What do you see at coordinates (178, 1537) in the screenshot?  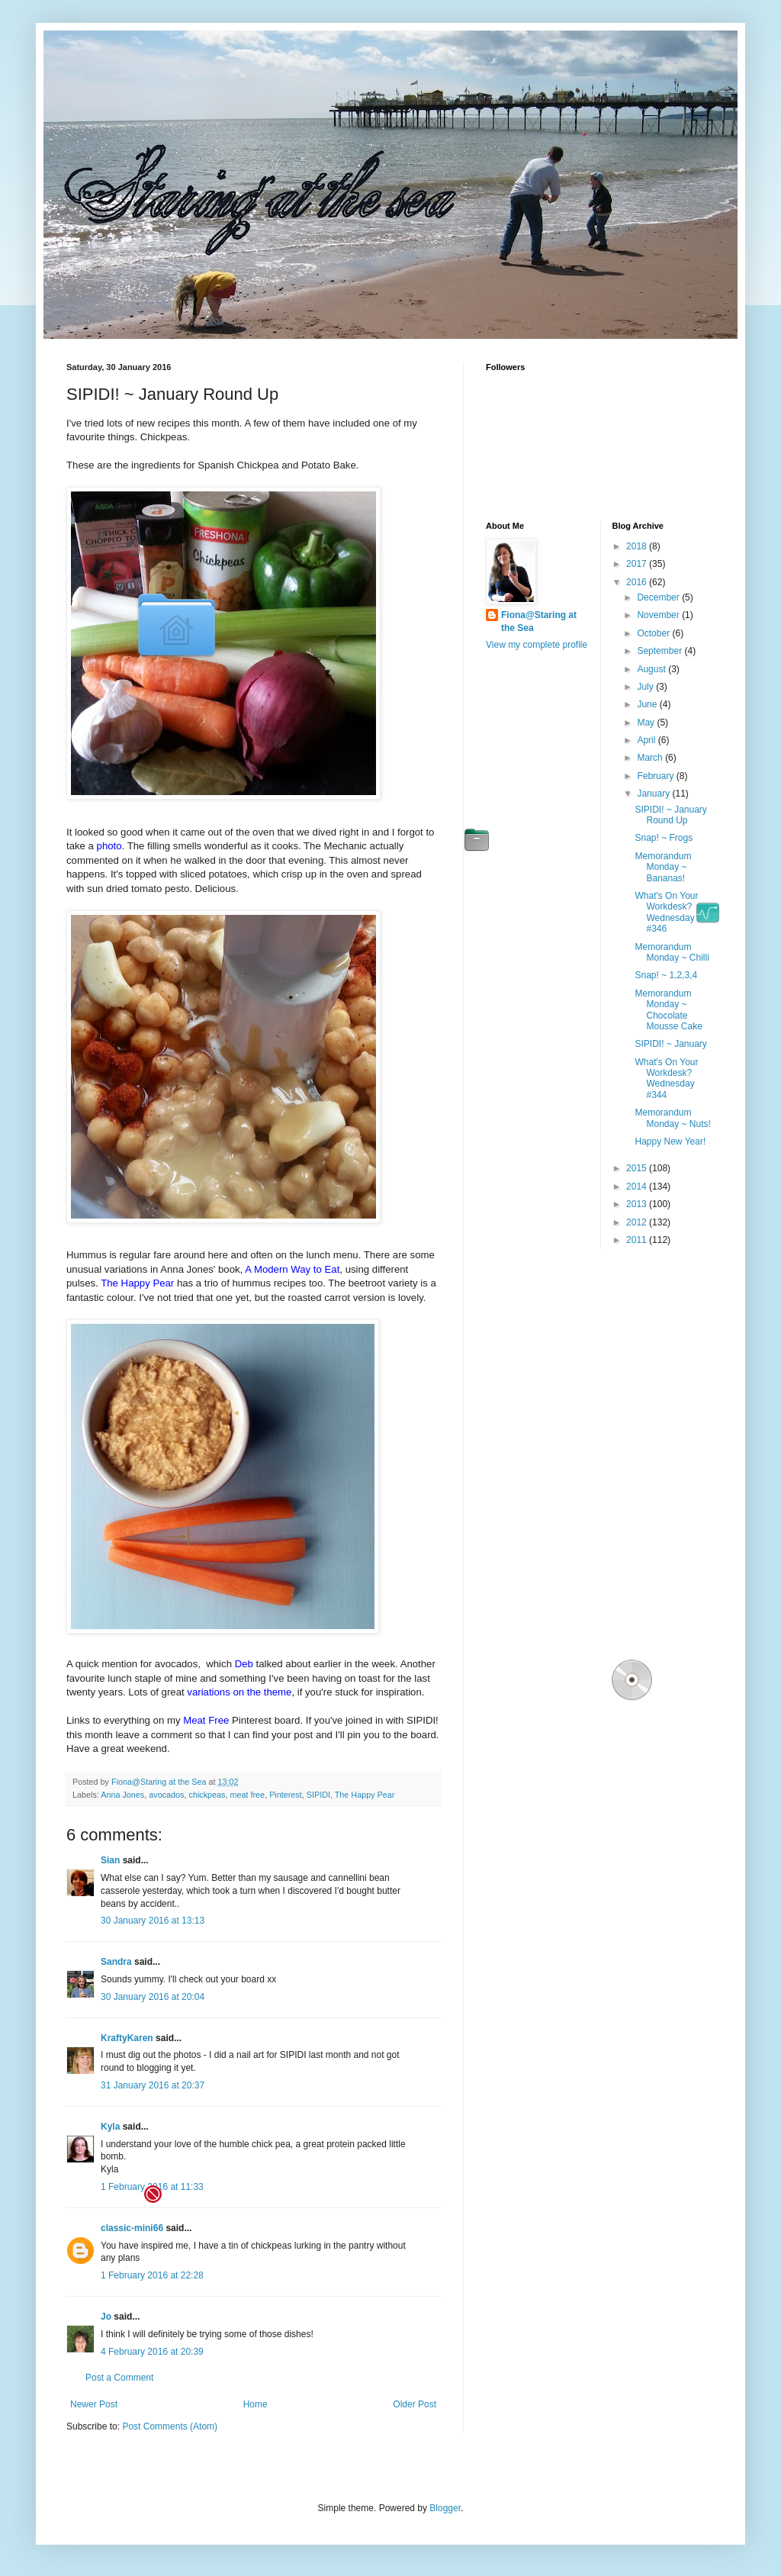 I see `go to the last item or page` at bounding box center [178, 1537].